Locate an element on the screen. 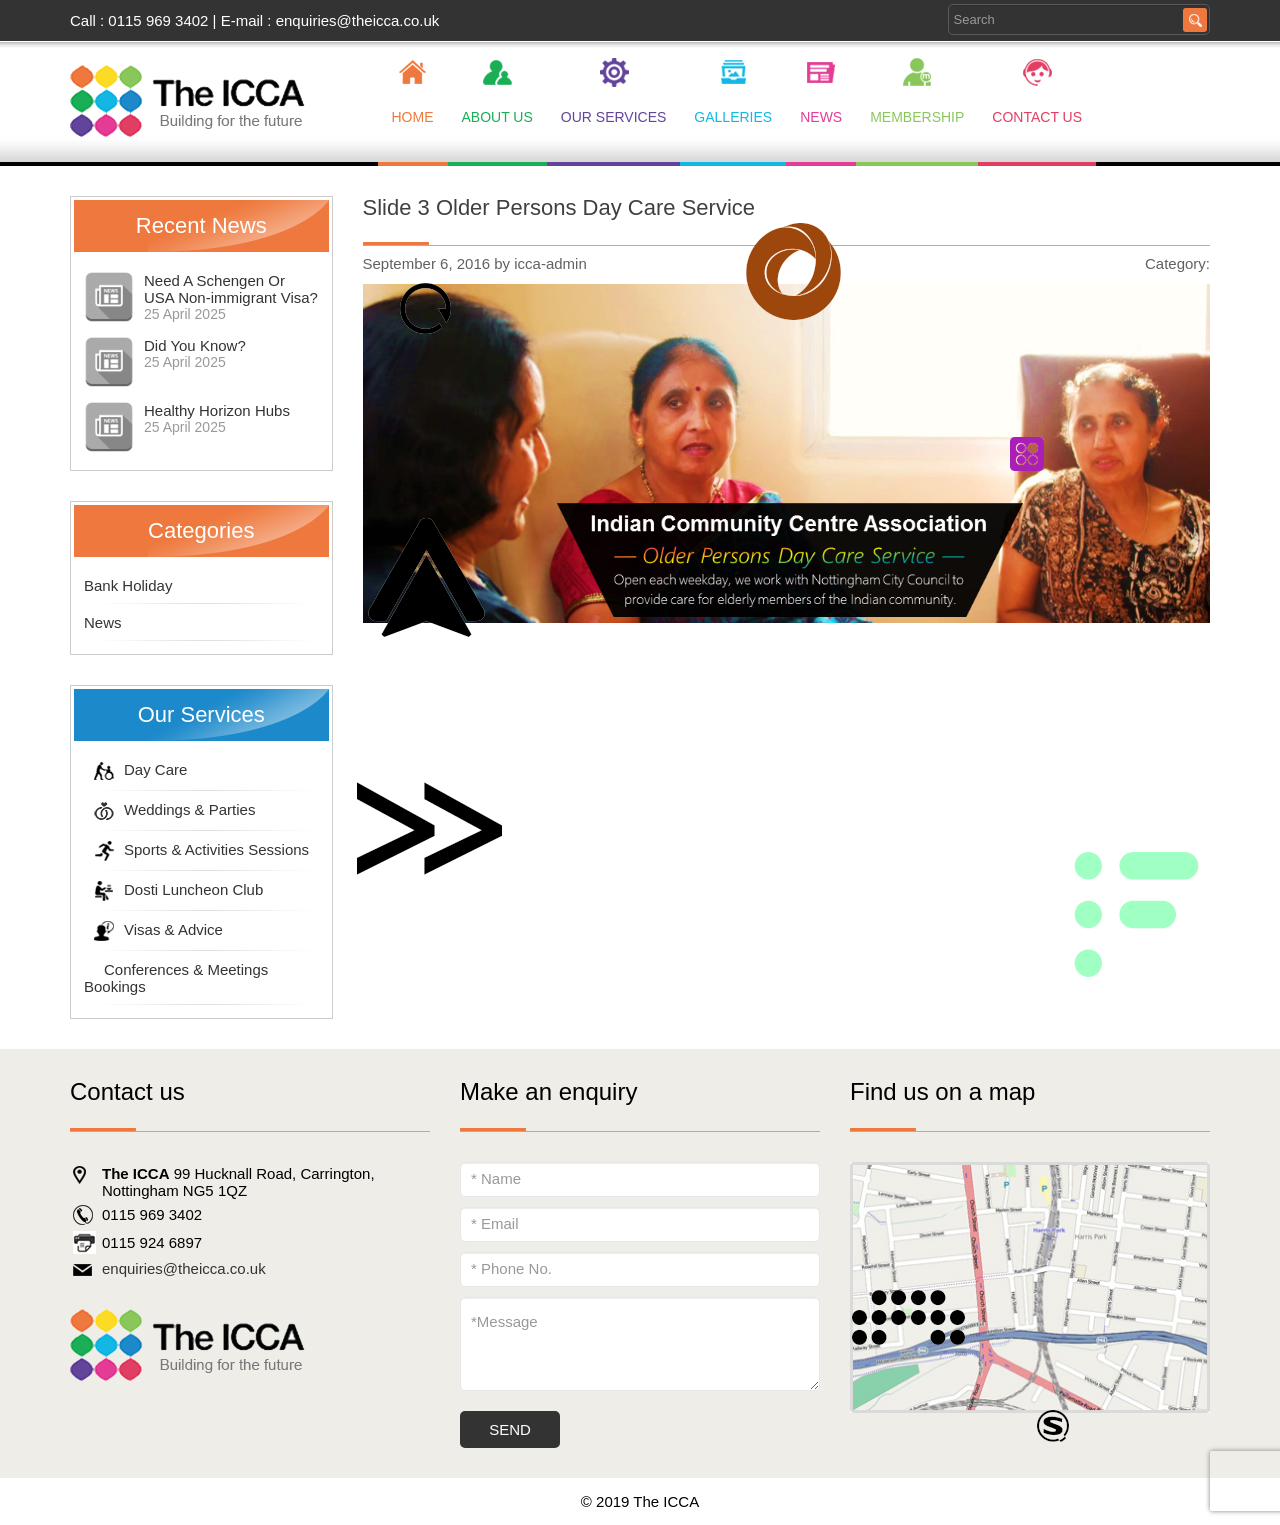  restart the device is located at coordinates (425, 308).